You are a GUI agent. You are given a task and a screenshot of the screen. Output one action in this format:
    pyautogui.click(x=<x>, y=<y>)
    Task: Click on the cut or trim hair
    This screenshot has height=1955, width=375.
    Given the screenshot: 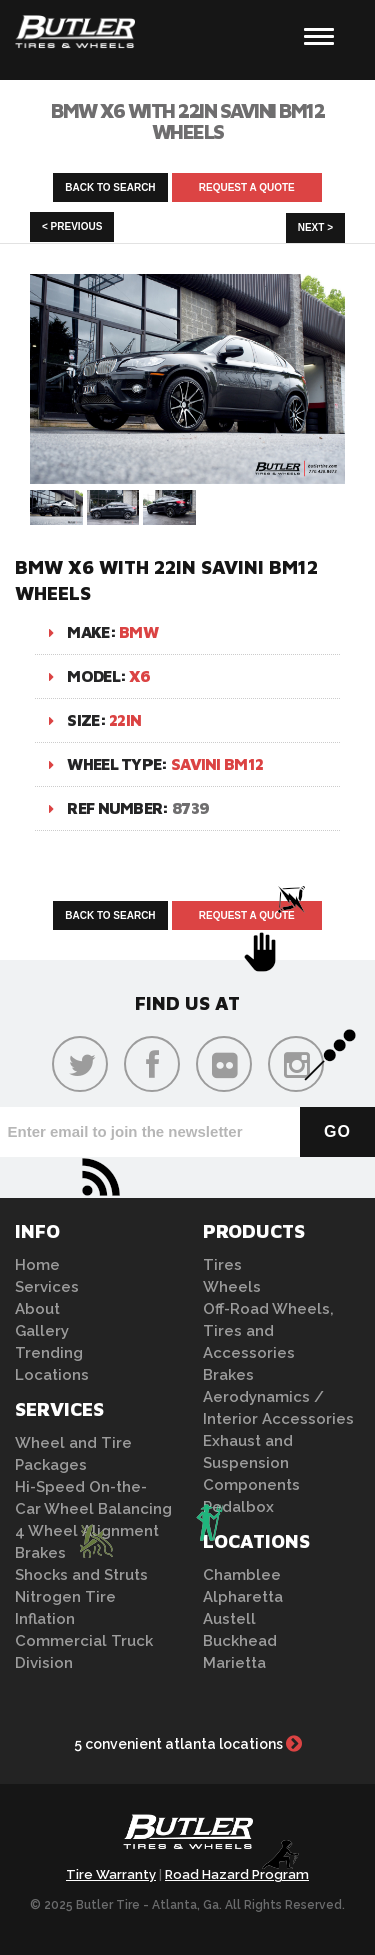 What is the action you would take?
    pyautogui.click(x=97, y=1541)
    